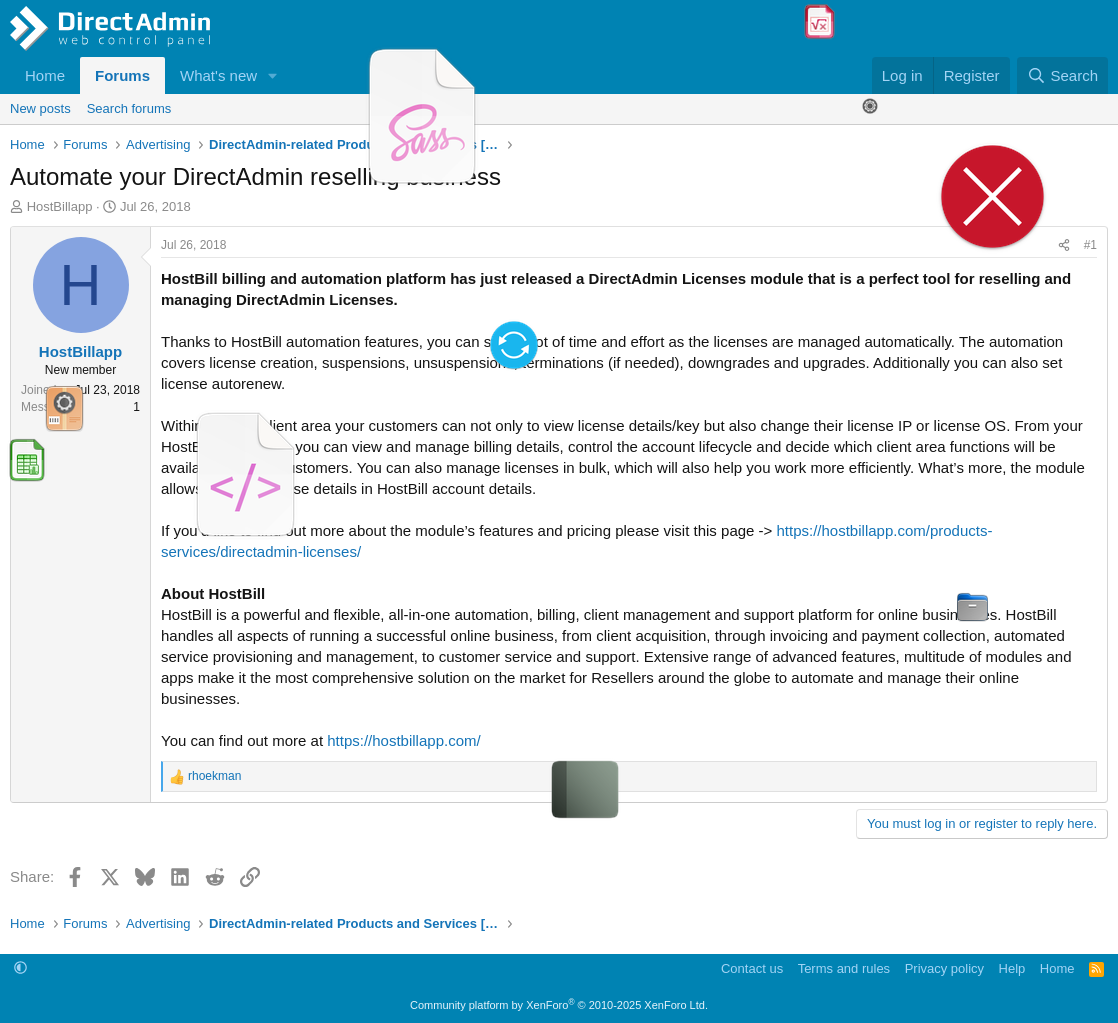 The width and height of the screenshot is (1118, 1023). Describe the element at coordinates (422, 116) in the screenshot. I see `indicates a sass stylesheet file` at that location.